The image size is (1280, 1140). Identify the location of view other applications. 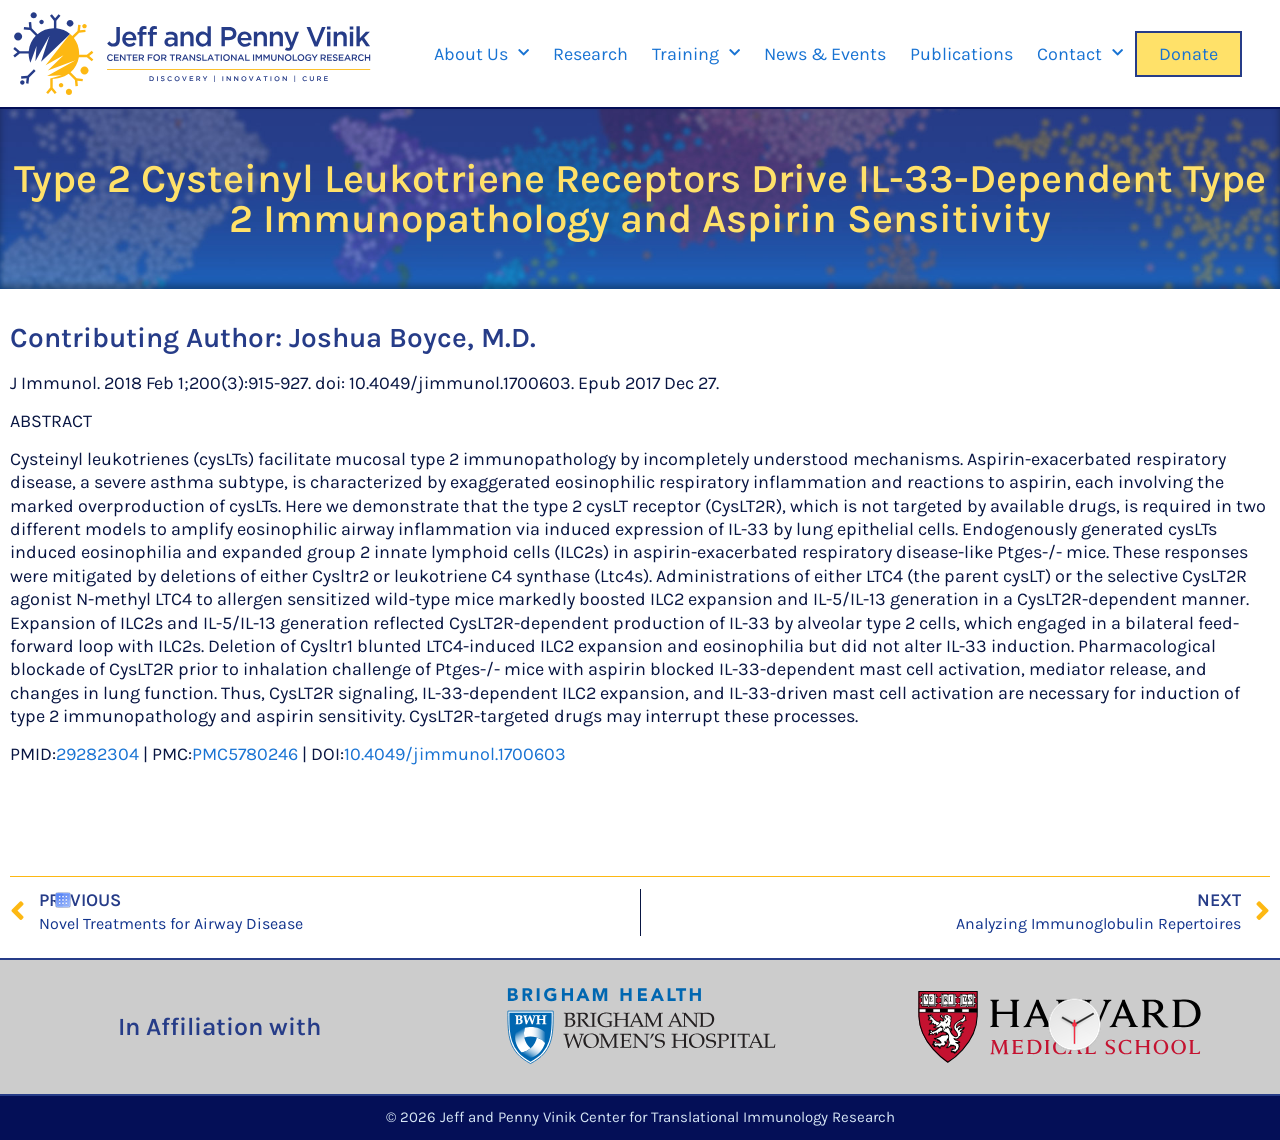
(63, 900).